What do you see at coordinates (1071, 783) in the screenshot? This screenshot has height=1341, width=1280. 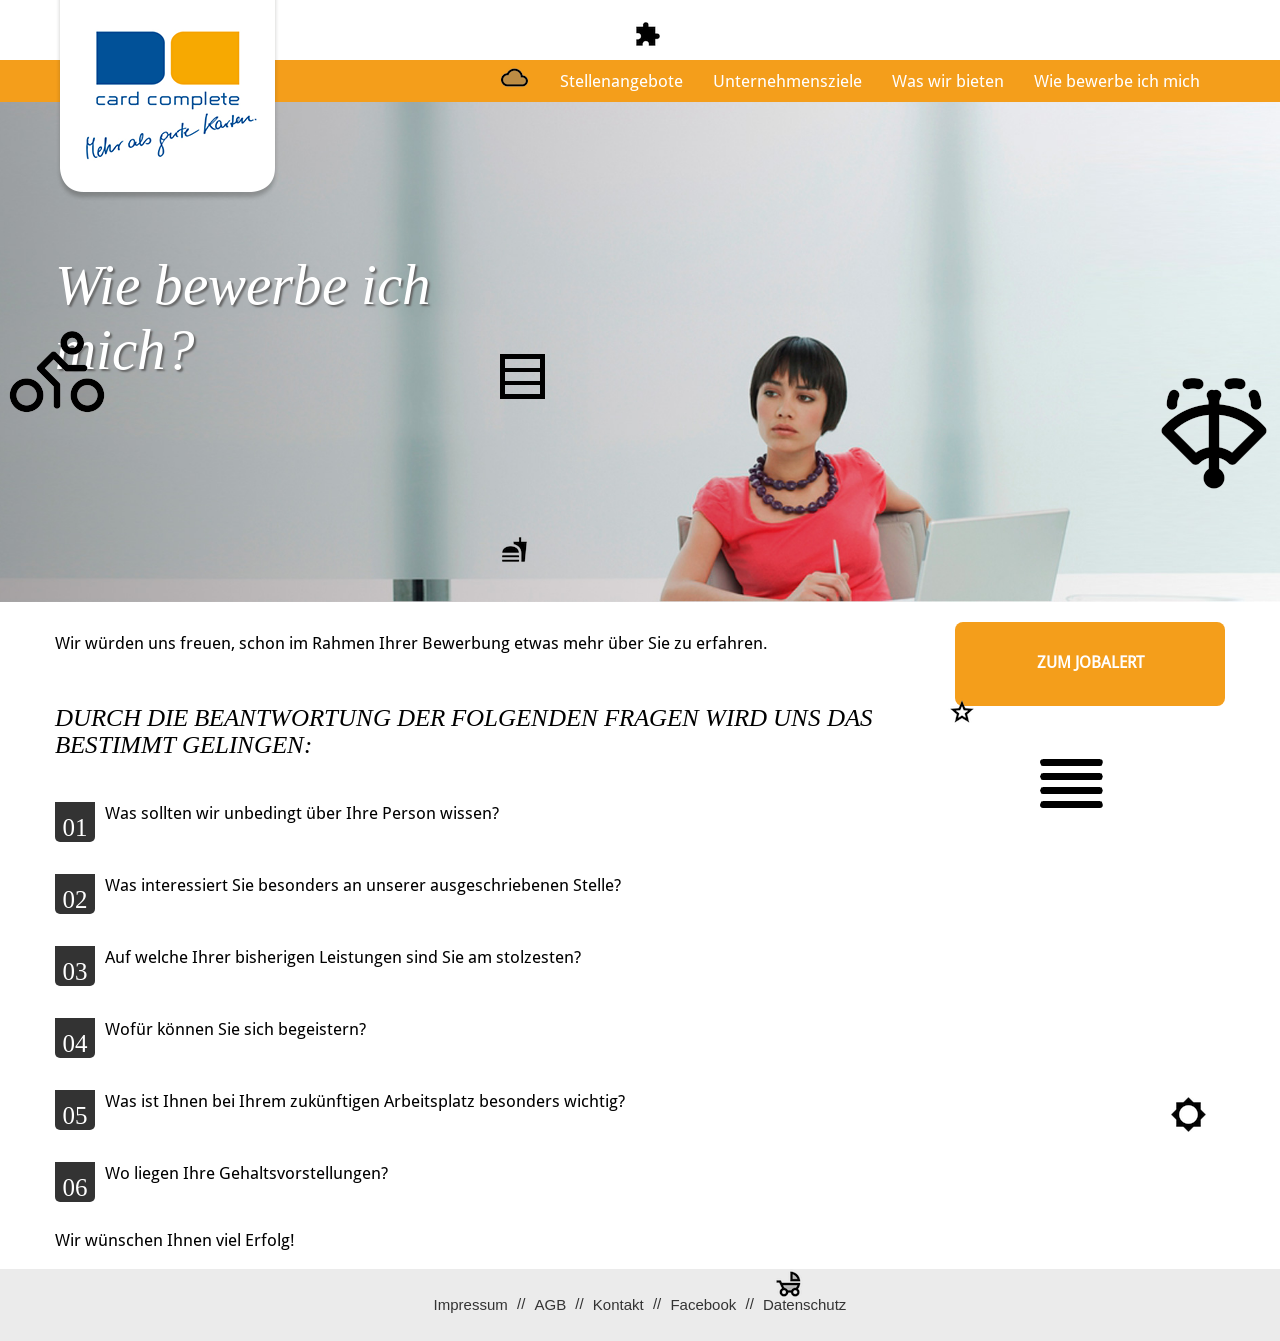 I see `open navigation menu` at bounding box center [1071, 783].